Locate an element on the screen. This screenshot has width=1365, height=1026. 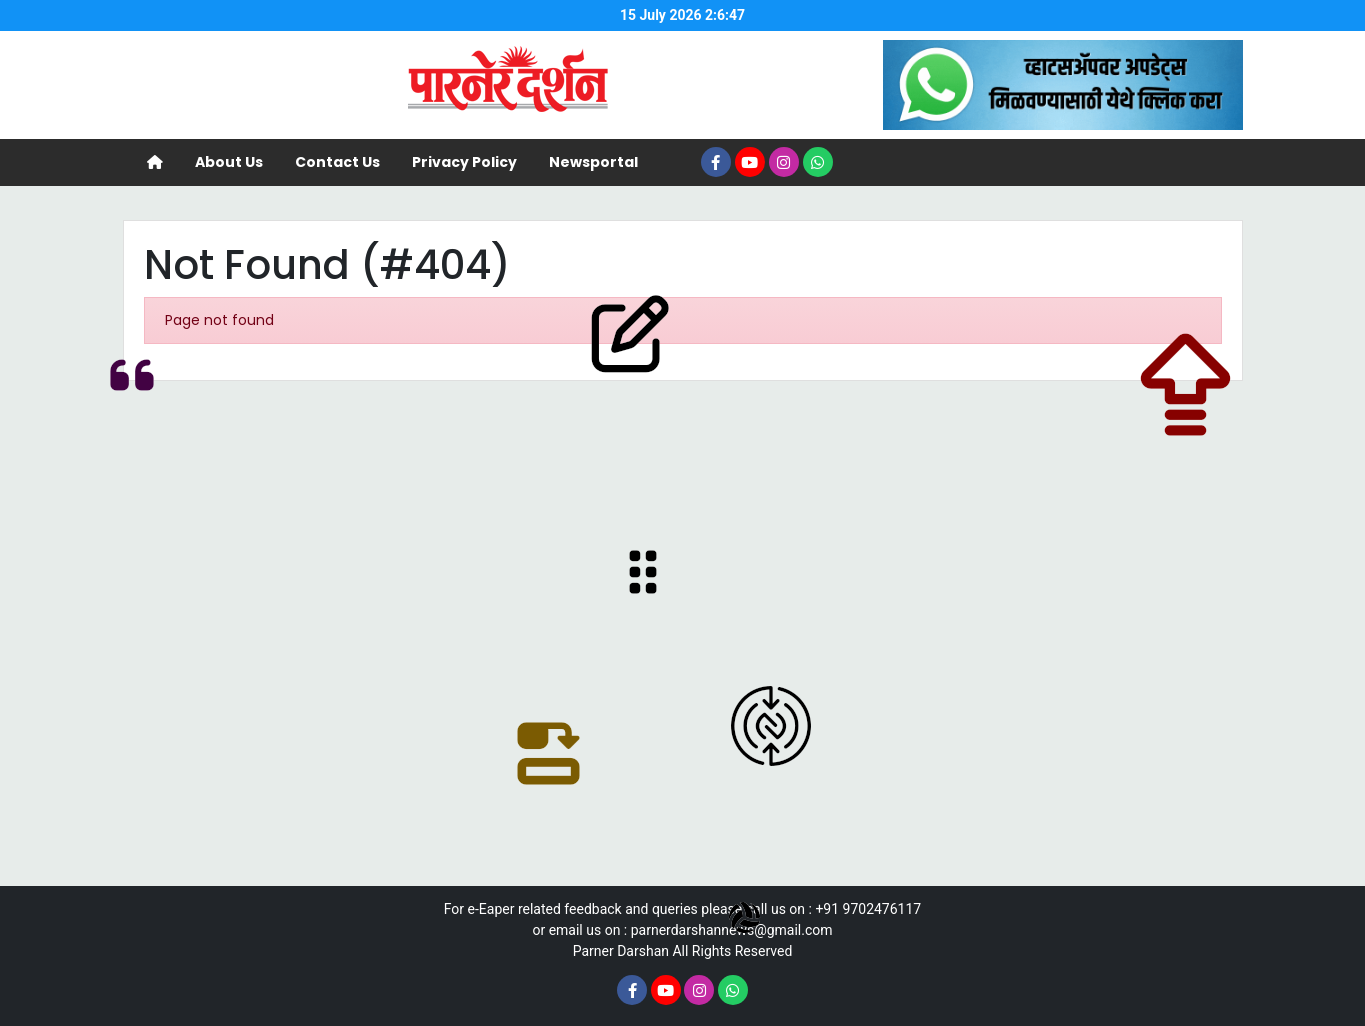
volleyball sports category or activity is located at coordinates (744, 917).